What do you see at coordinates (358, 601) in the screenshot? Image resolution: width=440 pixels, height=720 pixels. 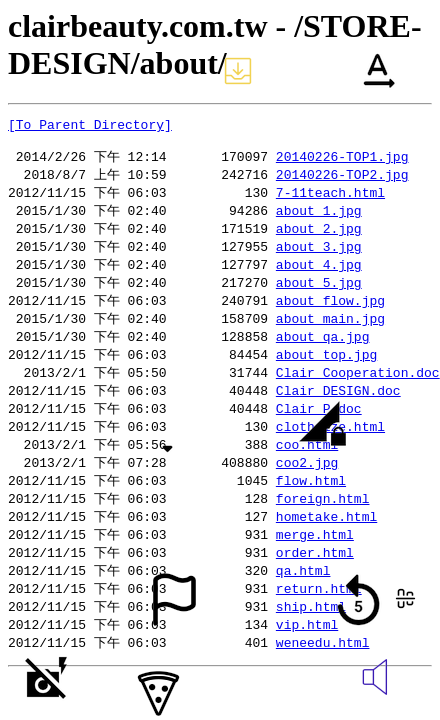 I see `rewind video by 5 seconds` at bounding box center [358, 601].